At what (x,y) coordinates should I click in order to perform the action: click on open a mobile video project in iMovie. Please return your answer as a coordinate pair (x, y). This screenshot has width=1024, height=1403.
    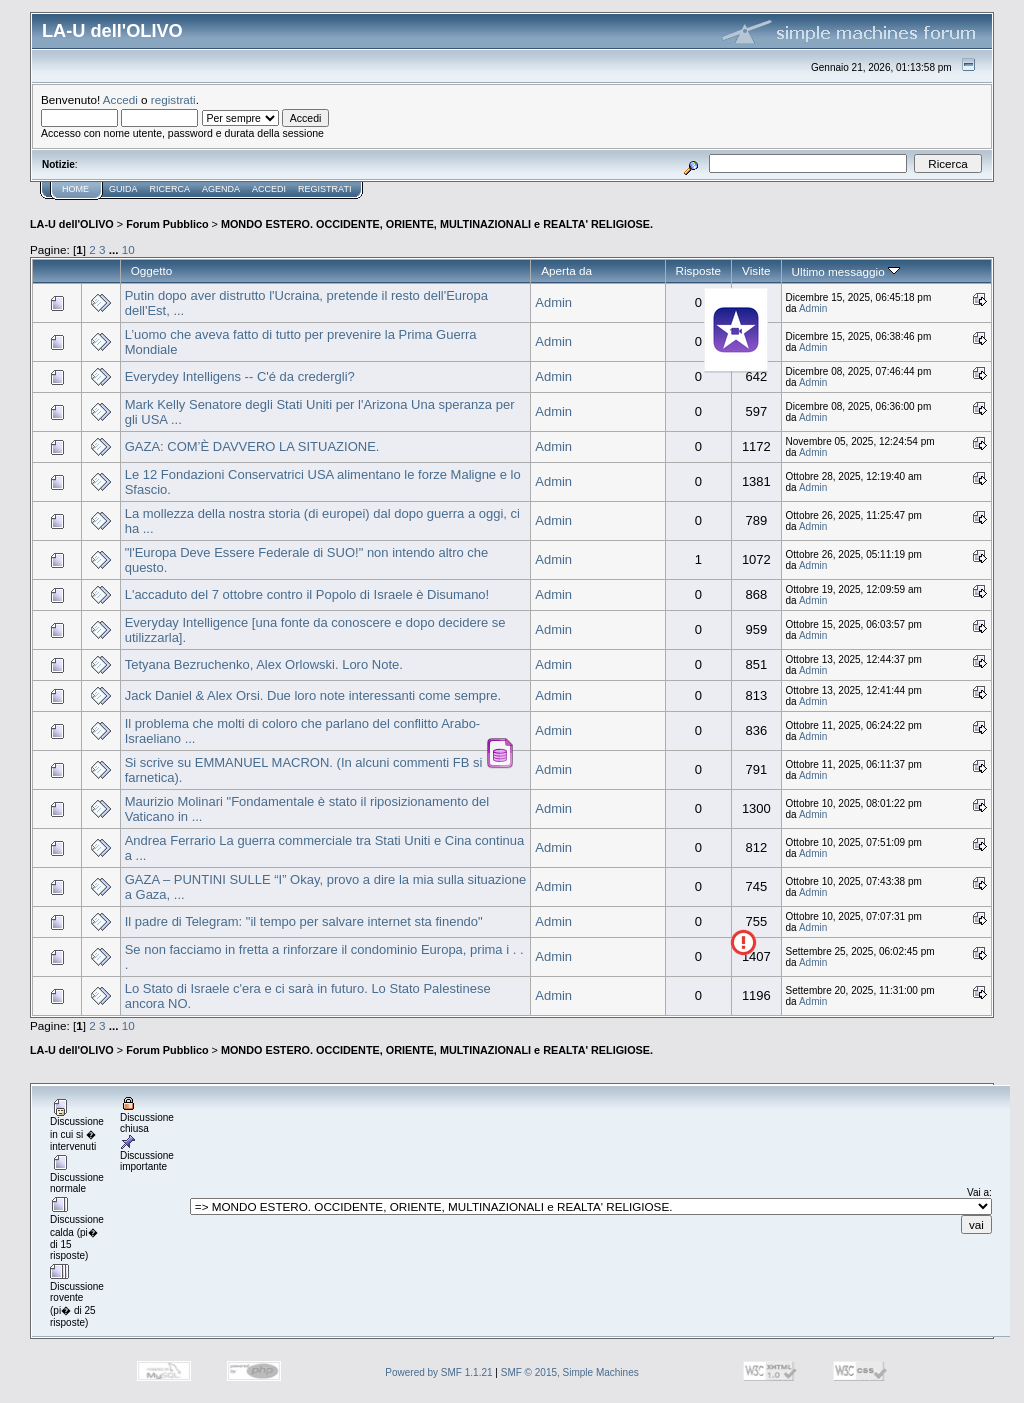
    Looking at the image, I should click on (736, 332).